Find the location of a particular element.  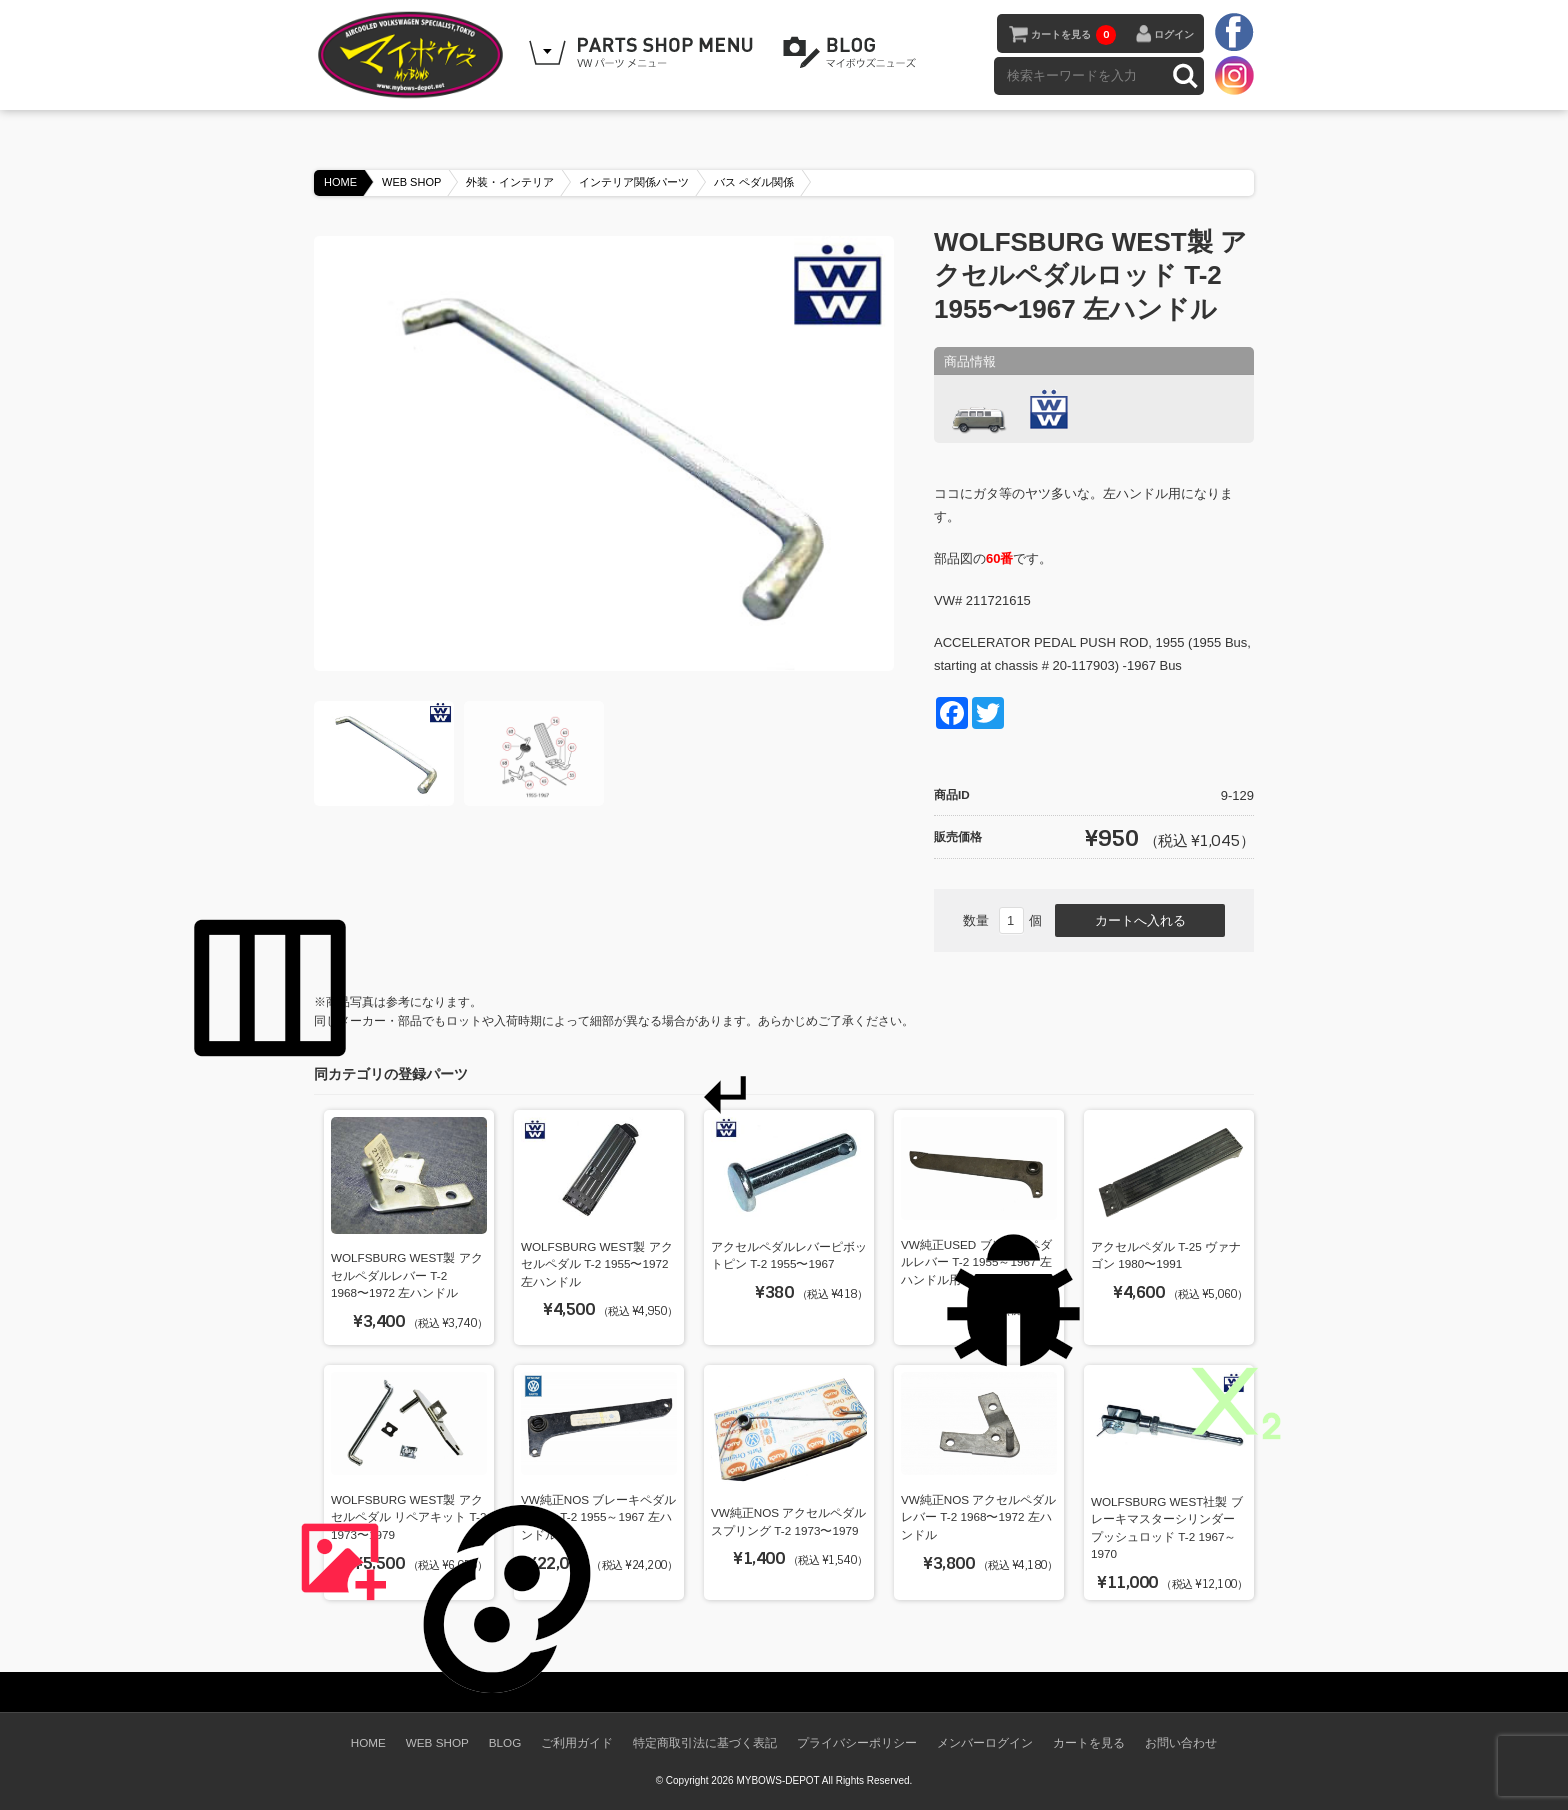

return to previous line or submit input is located at coordinates (727, 1094).